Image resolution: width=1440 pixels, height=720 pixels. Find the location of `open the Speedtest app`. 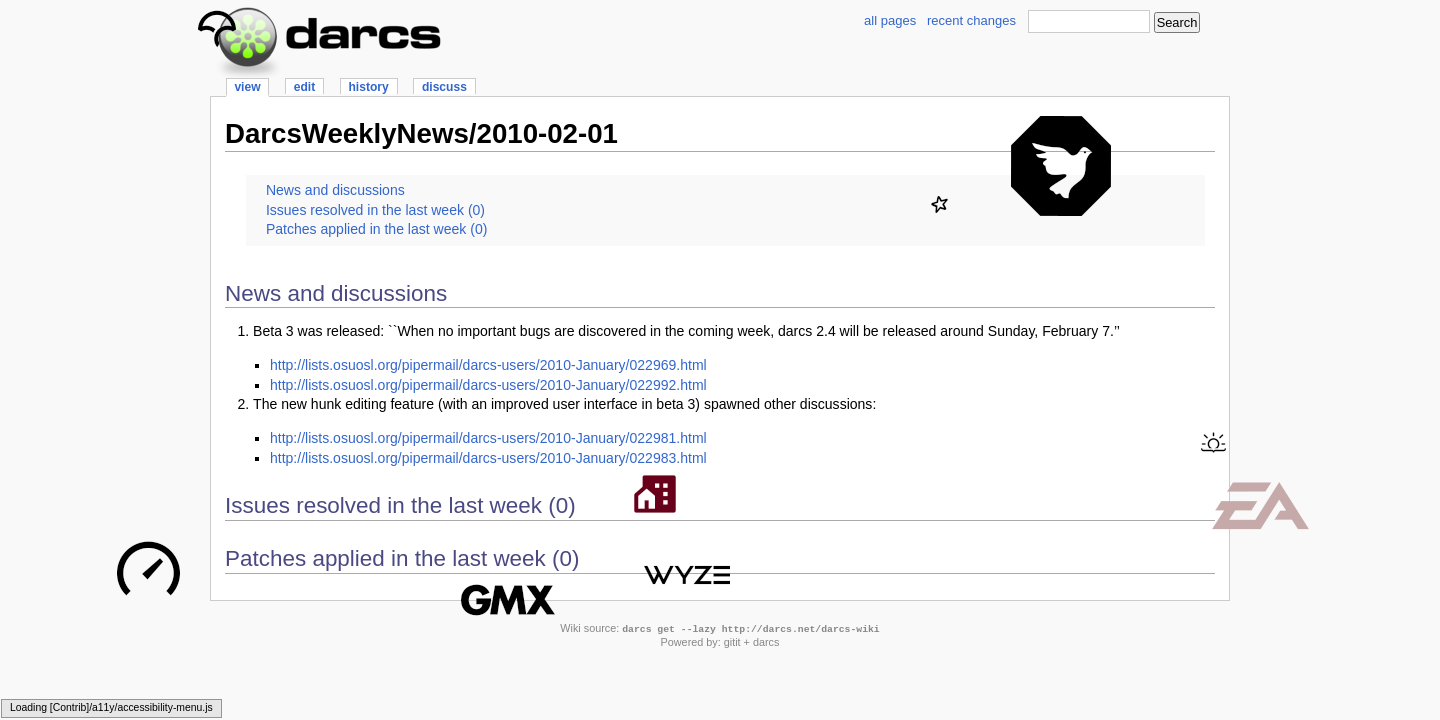

open the Speedtest app is located at coordinates (148, 568).